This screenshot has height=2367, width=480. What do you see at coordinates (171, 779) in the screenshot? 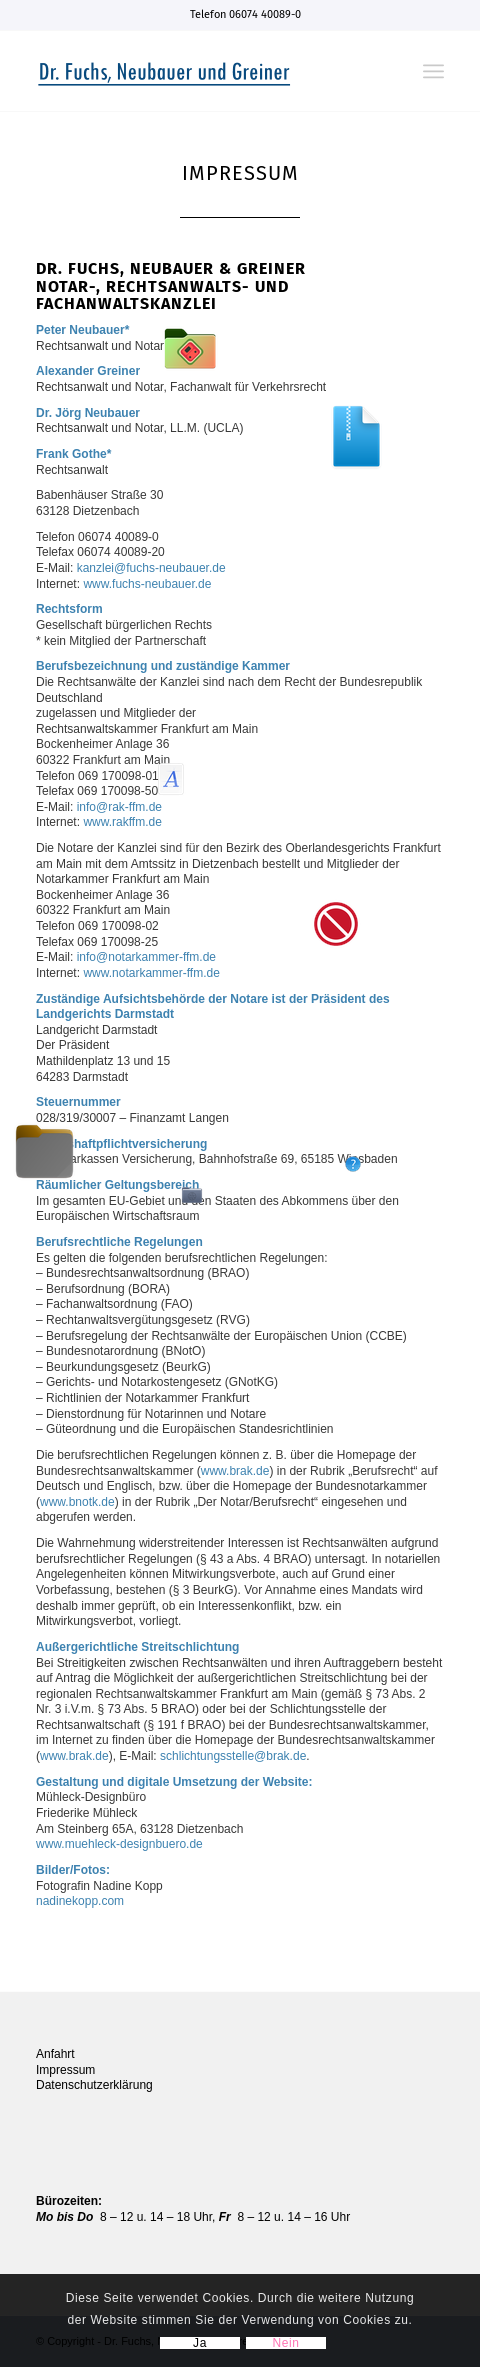
I see `an OpenType font file` at bounding box center [171, 779].